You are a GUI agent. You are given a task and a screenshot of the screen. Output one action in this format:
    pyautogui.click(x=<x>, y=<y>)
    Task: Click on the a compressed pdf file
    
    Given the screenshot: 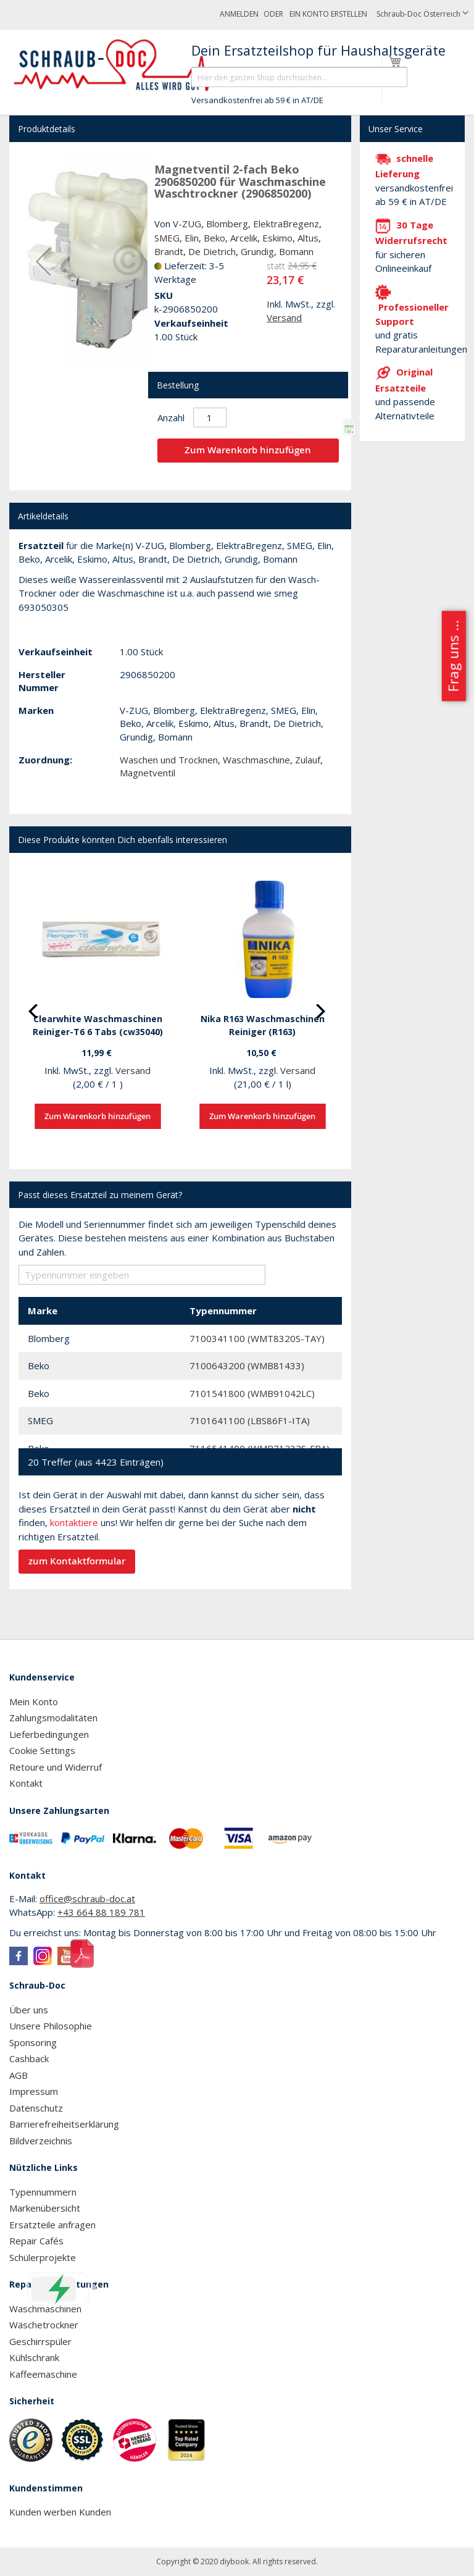 What is the action you would take?
    pyautogui.click(x=82, y=1953)
    